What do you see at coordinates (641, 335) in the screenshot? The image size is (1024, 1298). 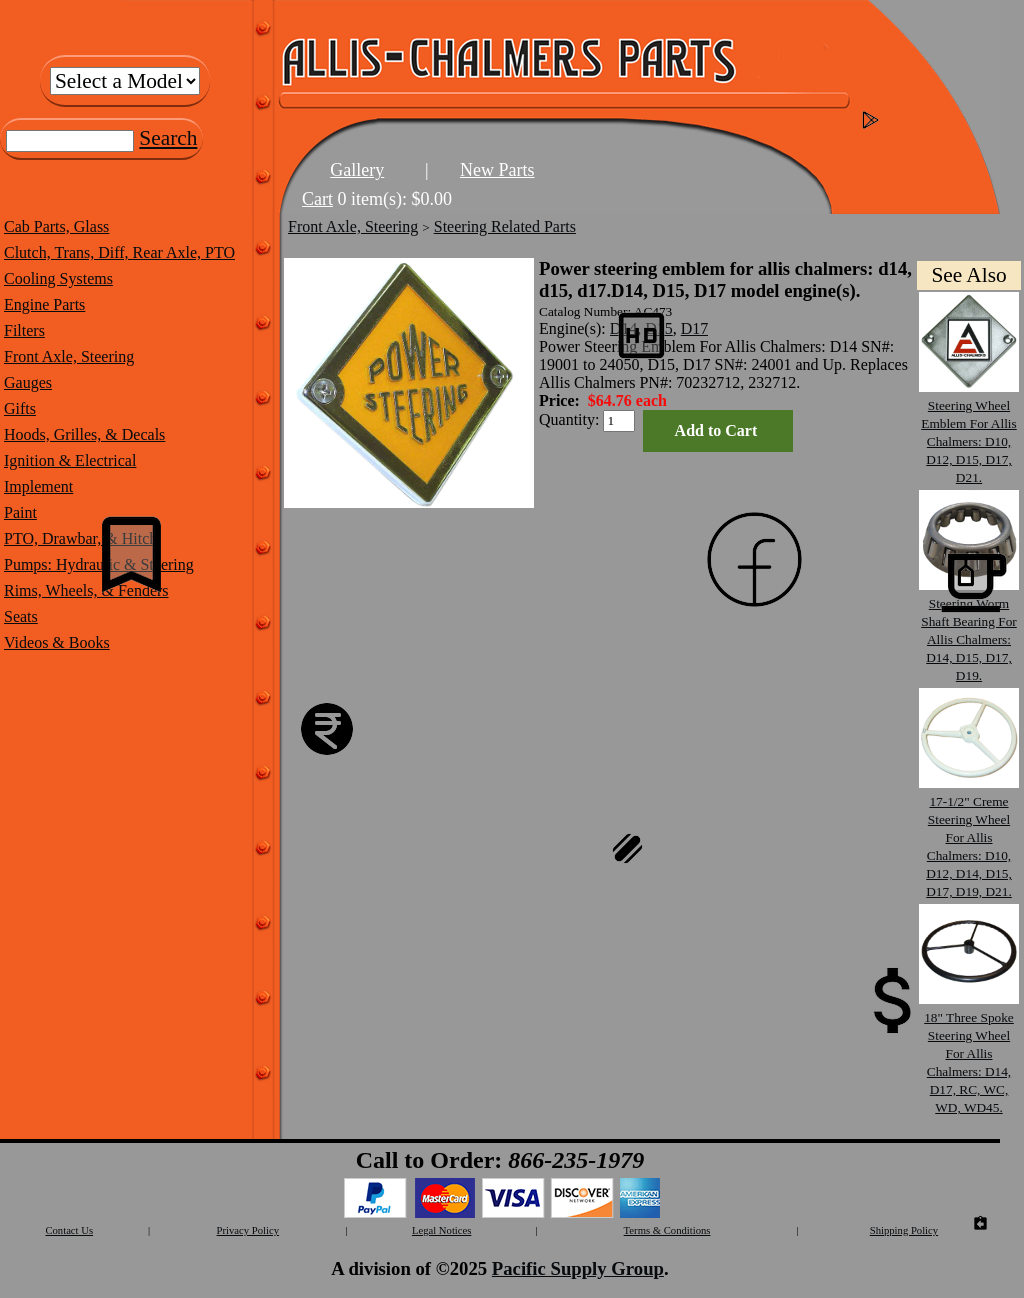 I see `indicates high definition video quality is available` at bounding box center [641, 335].